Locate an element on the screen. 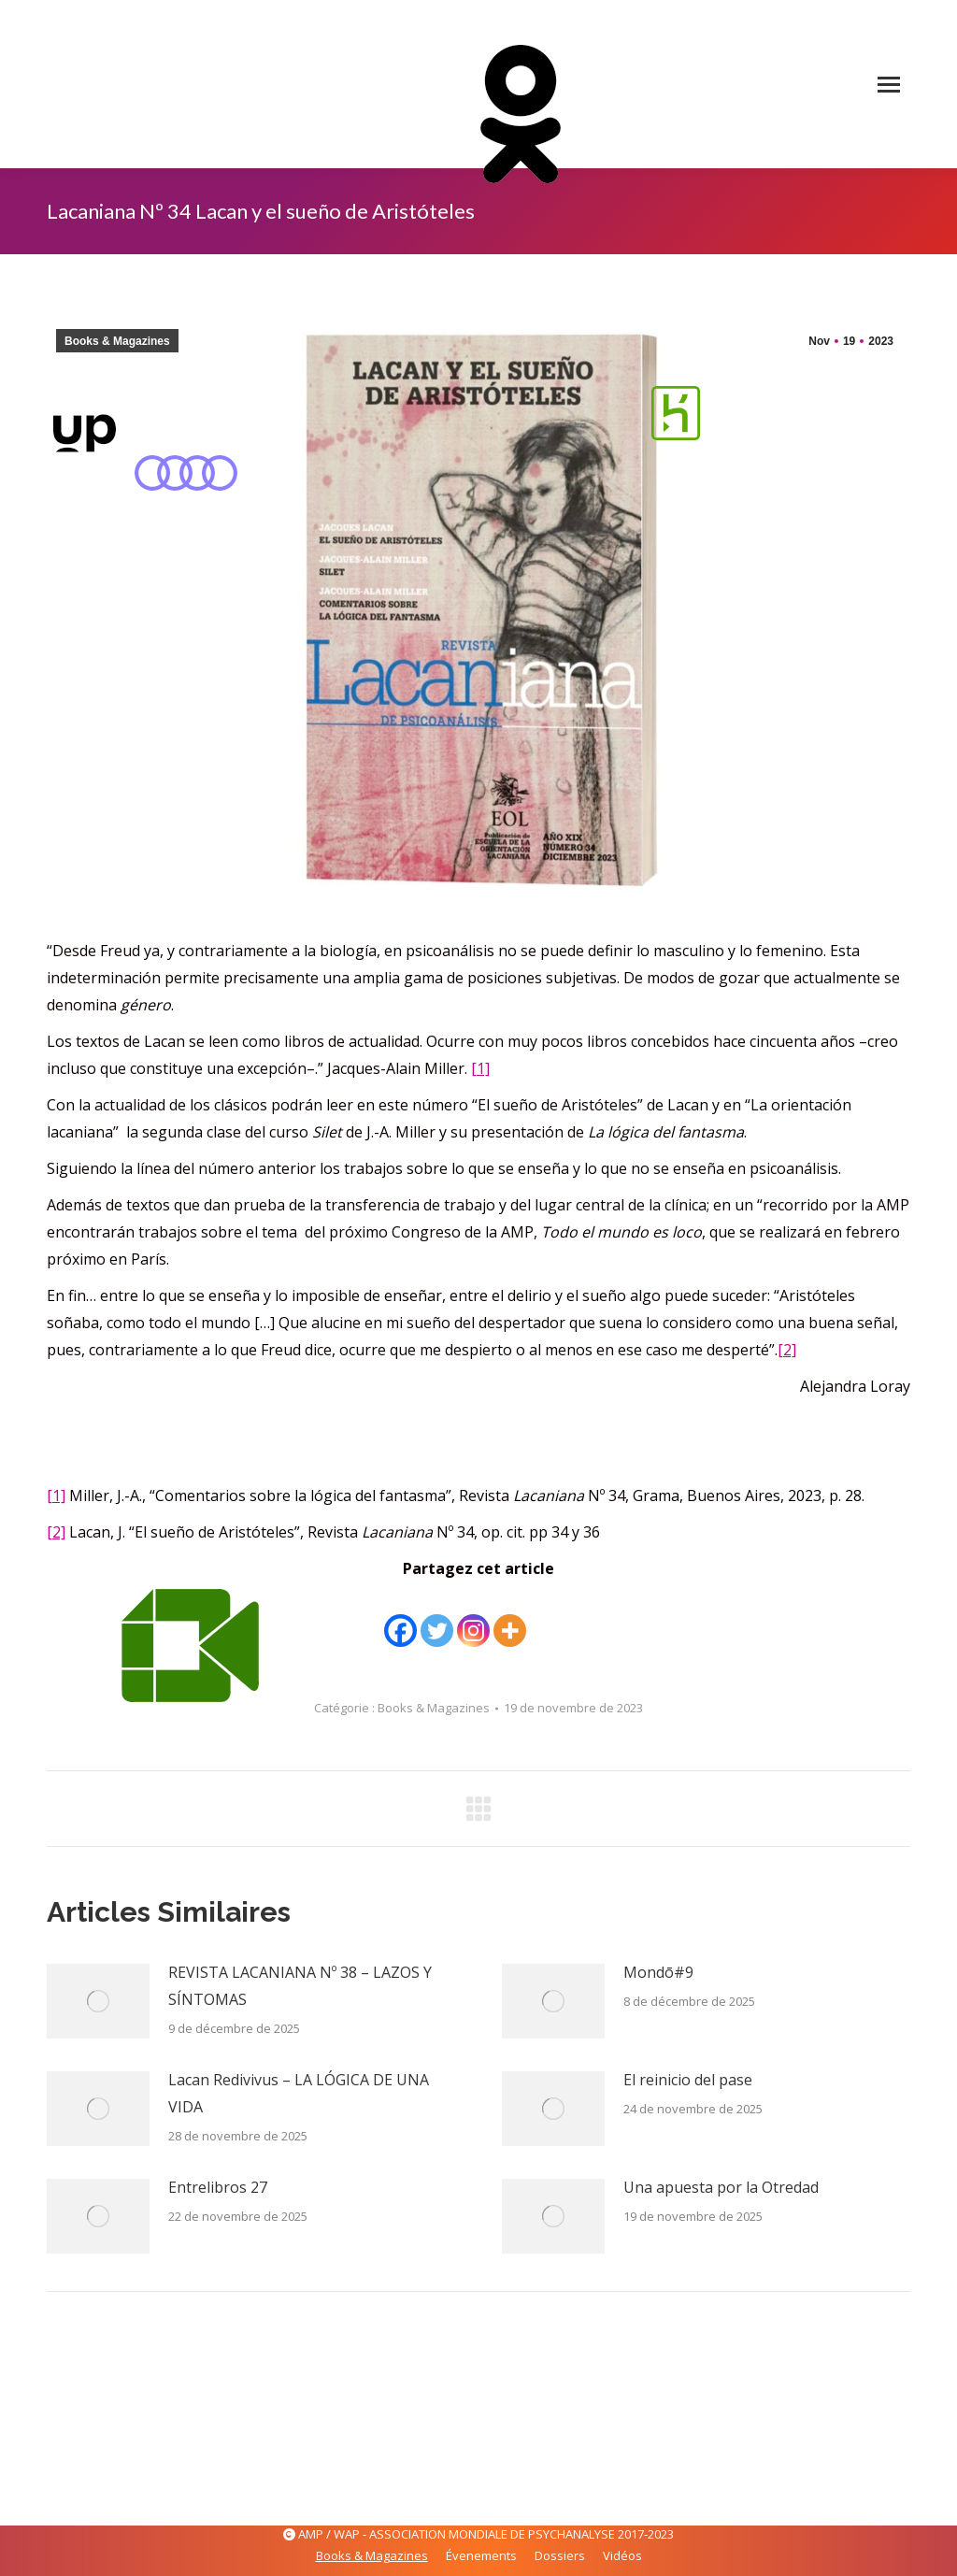 The image size is (957, 2576). Audi brand or vehicle information is located at coordinates (186, 473).